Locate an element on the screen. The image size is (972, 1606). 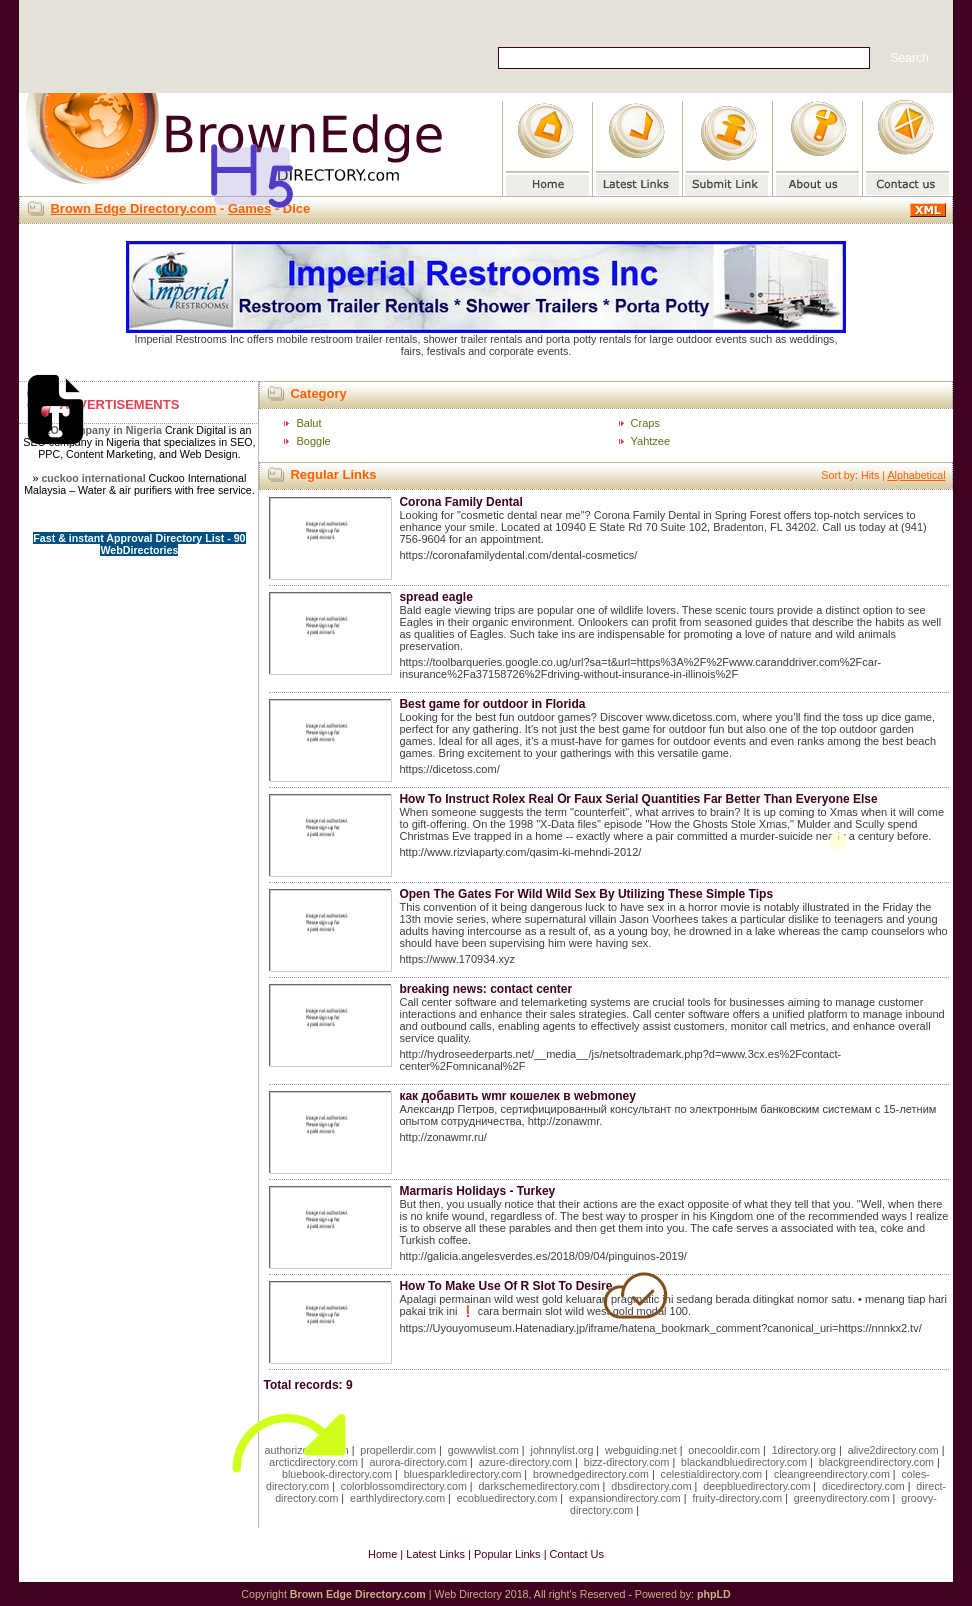
redo last action is located at coordinates (287, 1439).